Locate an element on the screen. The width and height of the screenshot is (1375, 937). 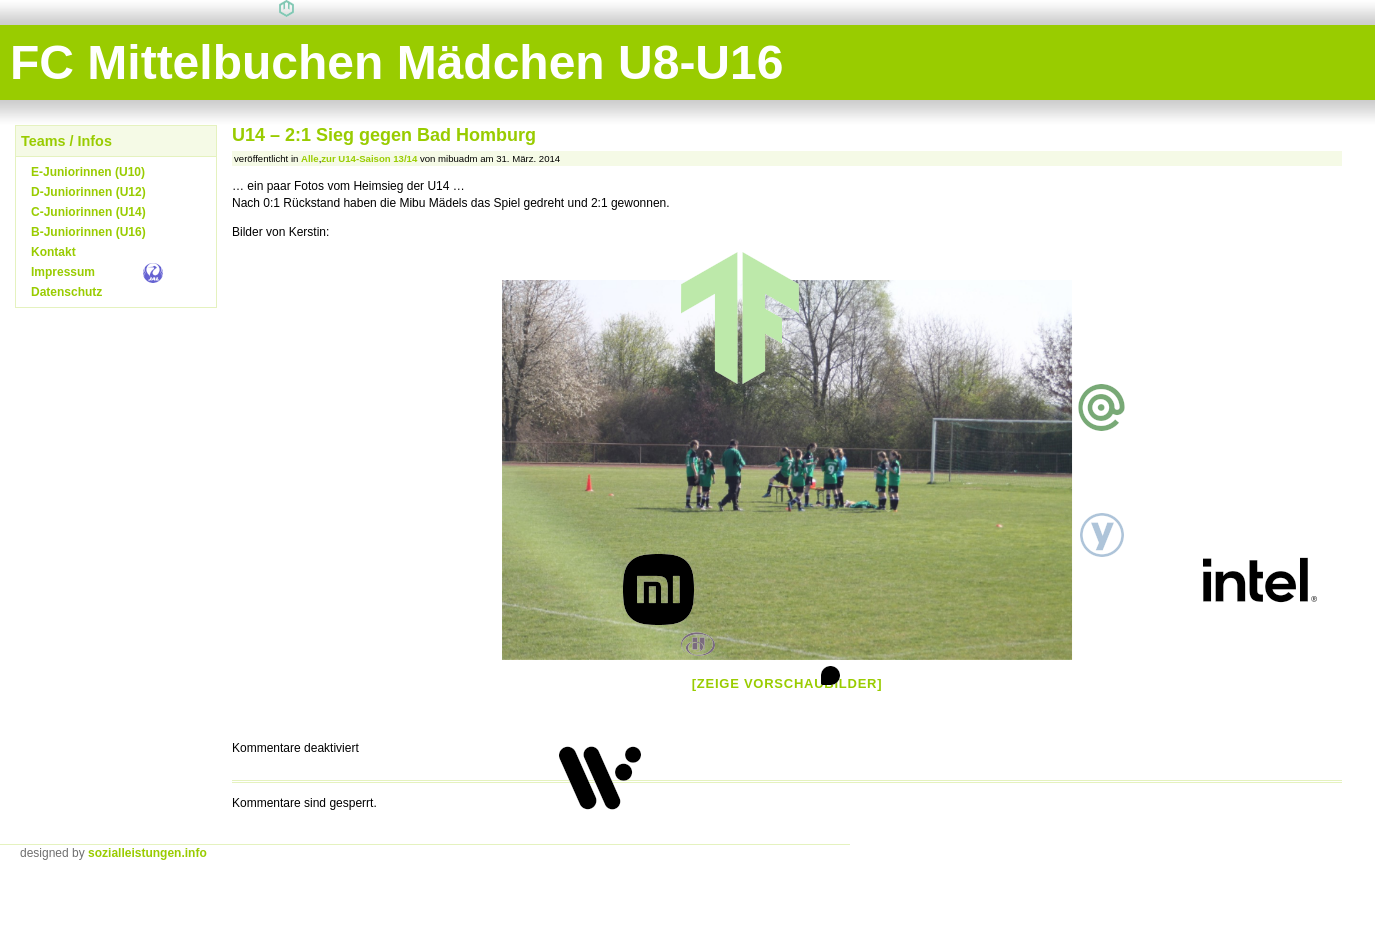
Japan Airlines company logo is located at coordinates (153, 273).